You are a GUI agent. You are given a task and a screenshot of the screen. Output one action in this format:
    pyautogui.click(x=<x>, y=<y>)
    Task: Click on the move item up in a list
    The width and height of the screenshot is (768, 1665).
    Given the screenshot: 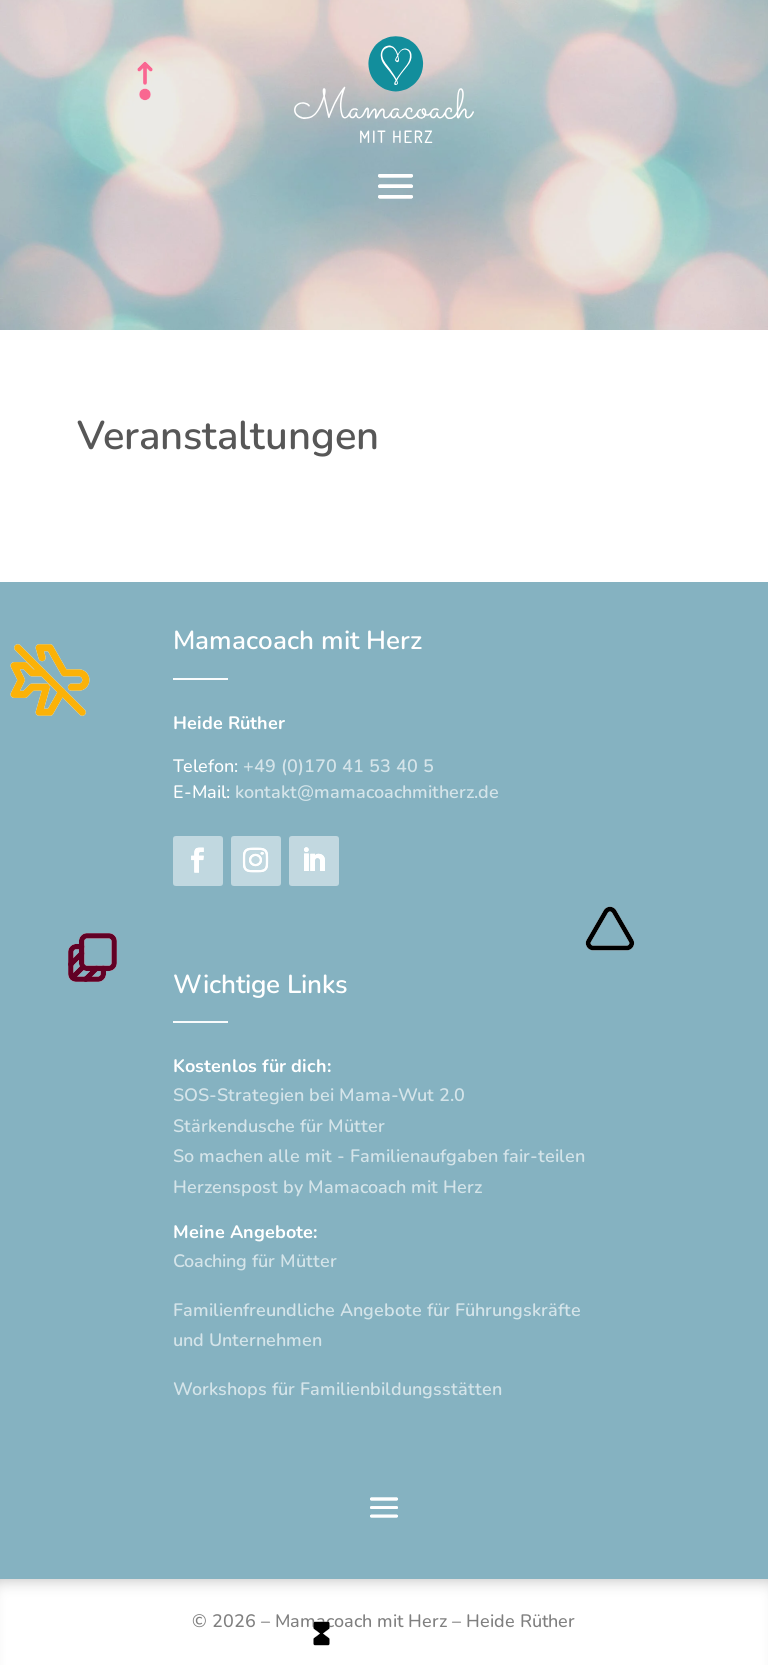 What is the action you would take?
    pyautogui.click(x=145, y=81)
    